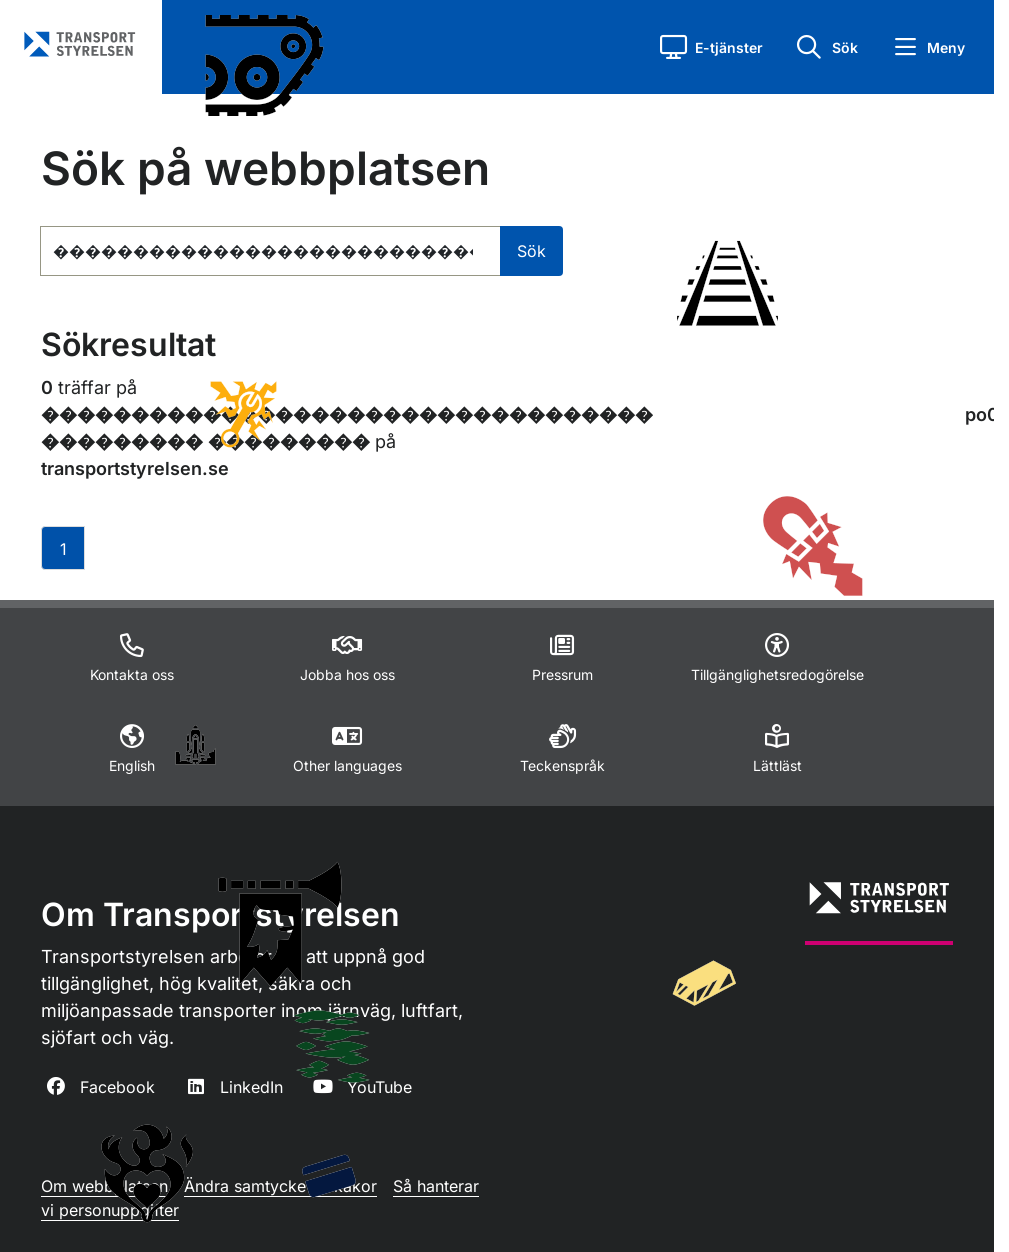 The image size is (1009, 1252). Describe the element at coordinates (329, 1176) in the screenshot. I see `swipe or tap your card to pay` at that location.